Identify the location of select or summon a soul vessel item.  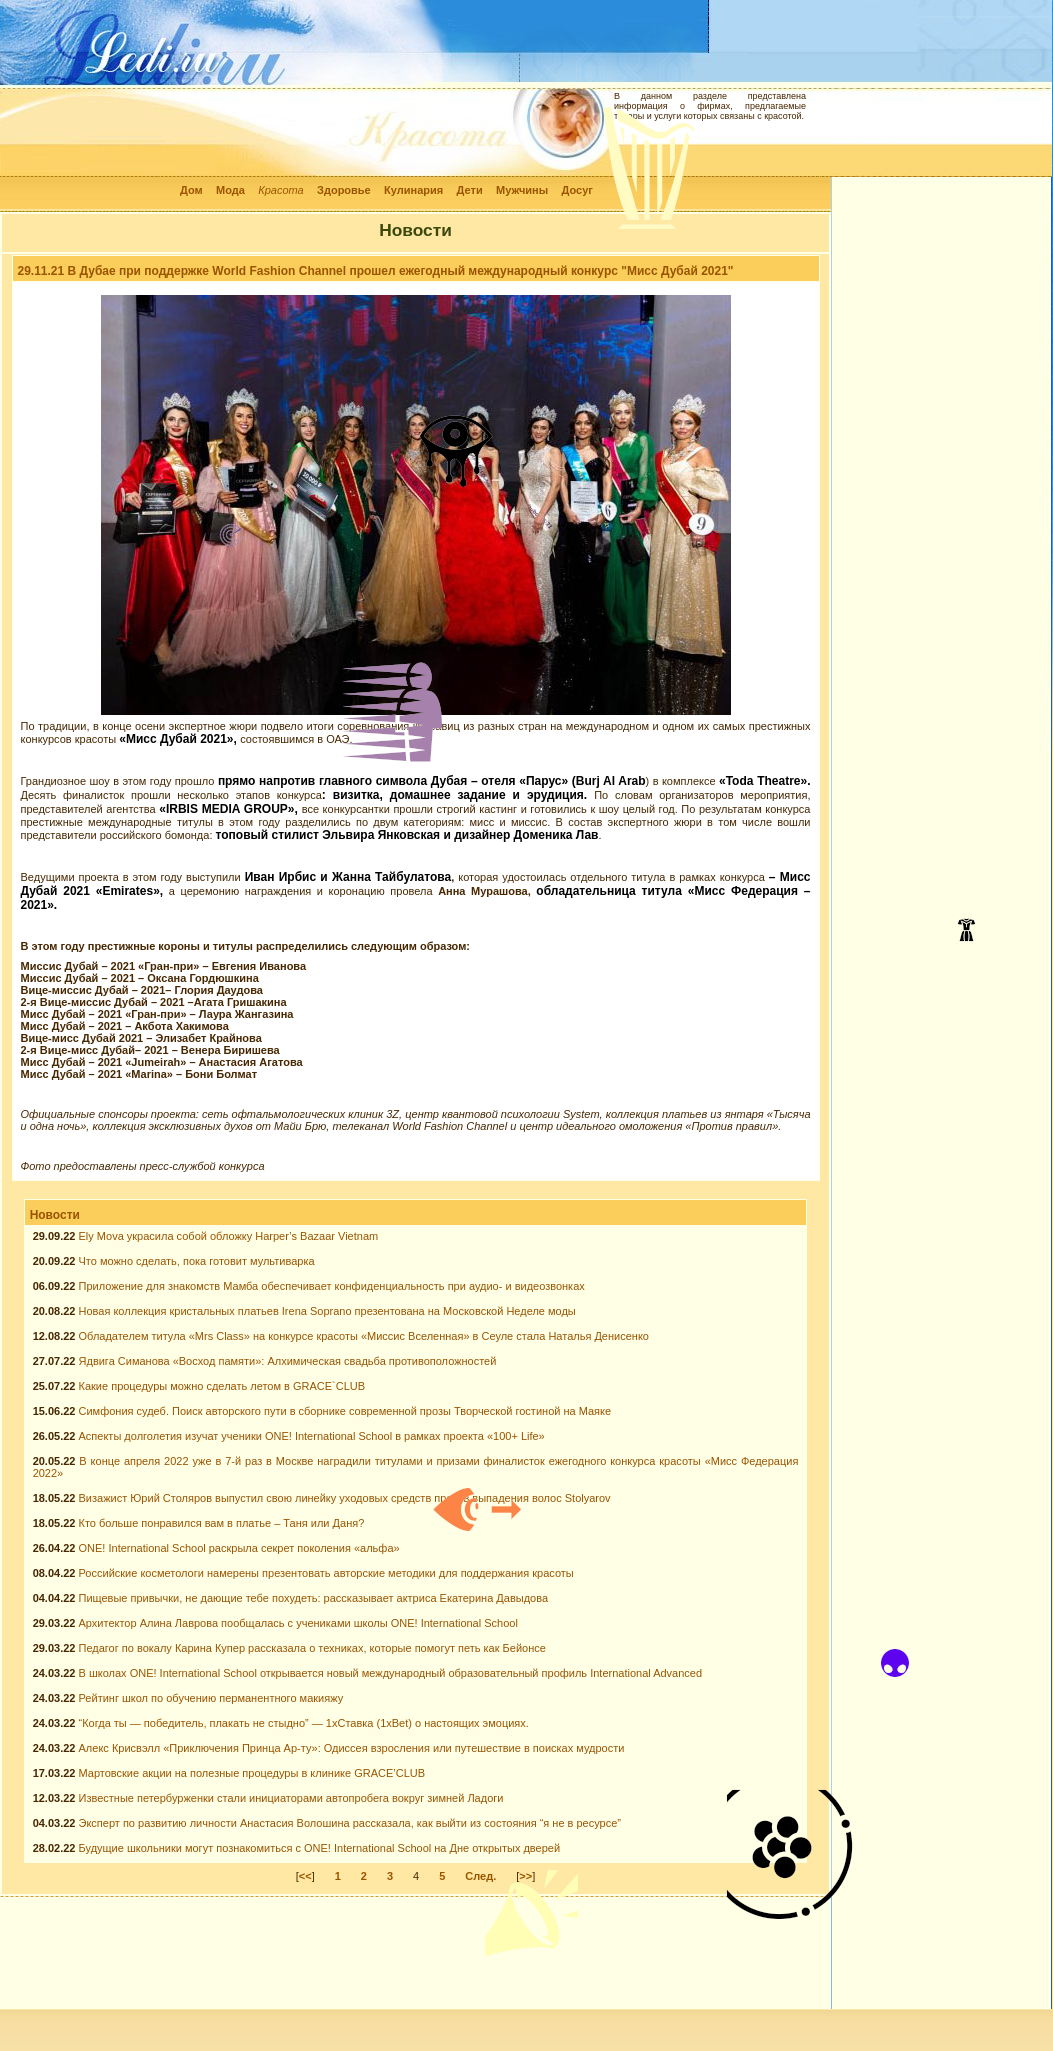
(895, 1663).